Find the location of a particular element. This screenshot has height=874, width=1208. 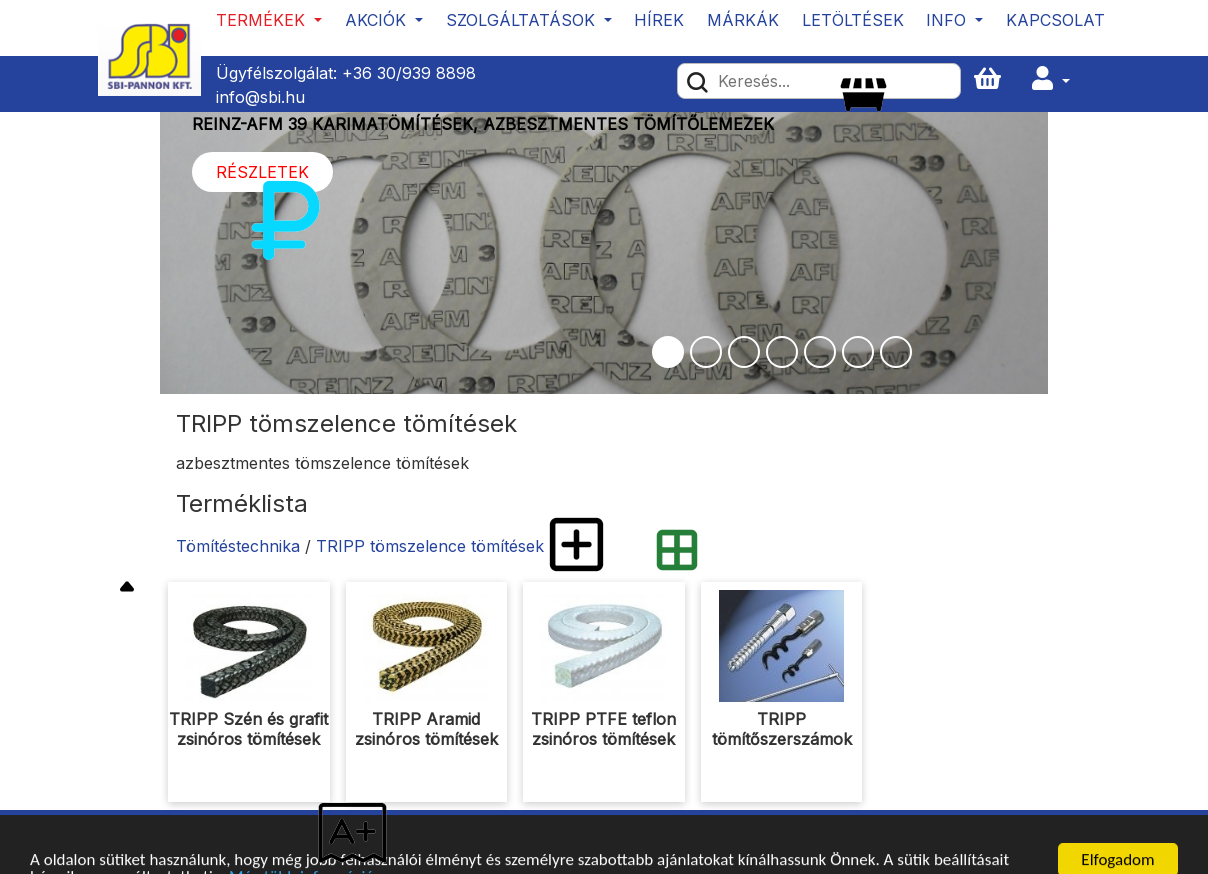

add a new file to the diff is located at coordinates (576, 544).